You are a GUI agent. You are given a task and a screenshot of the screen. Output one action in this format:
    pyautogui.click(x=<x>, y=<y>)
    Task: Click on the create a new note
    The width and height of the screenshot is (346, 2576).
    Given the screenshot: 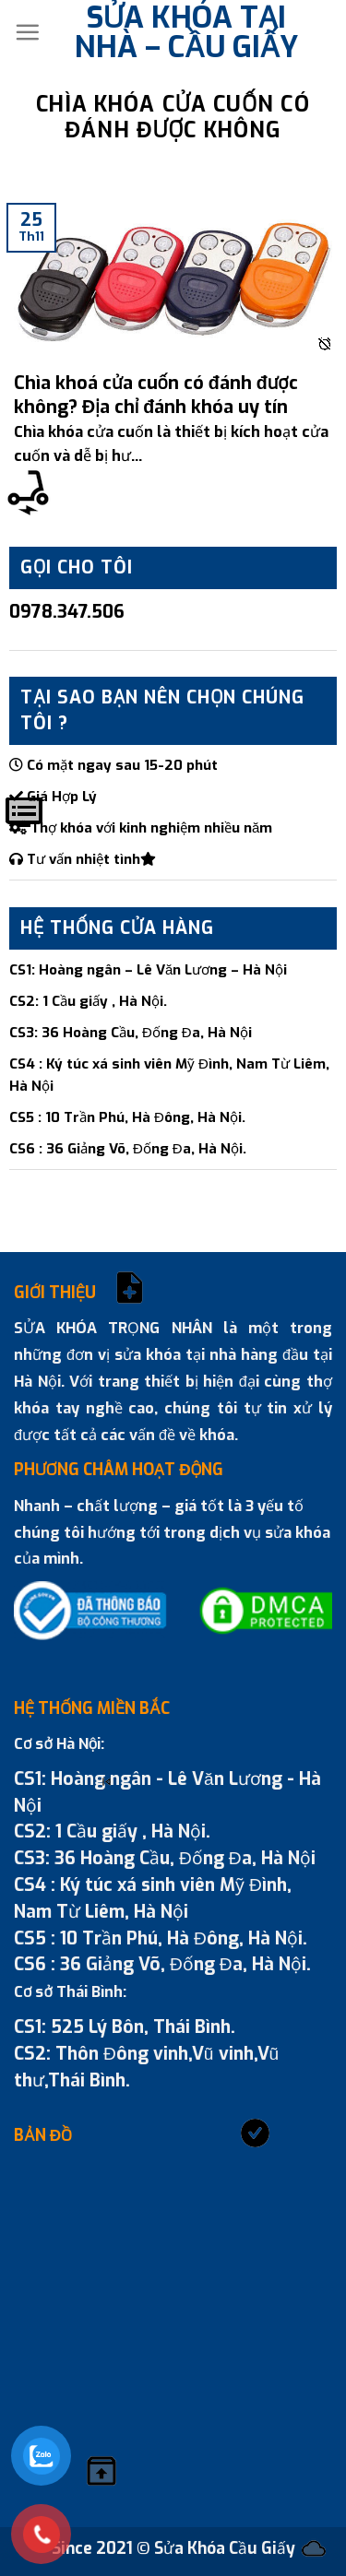 What is the action you would take?
    pyautogui.click(x=129, y=1287)
    